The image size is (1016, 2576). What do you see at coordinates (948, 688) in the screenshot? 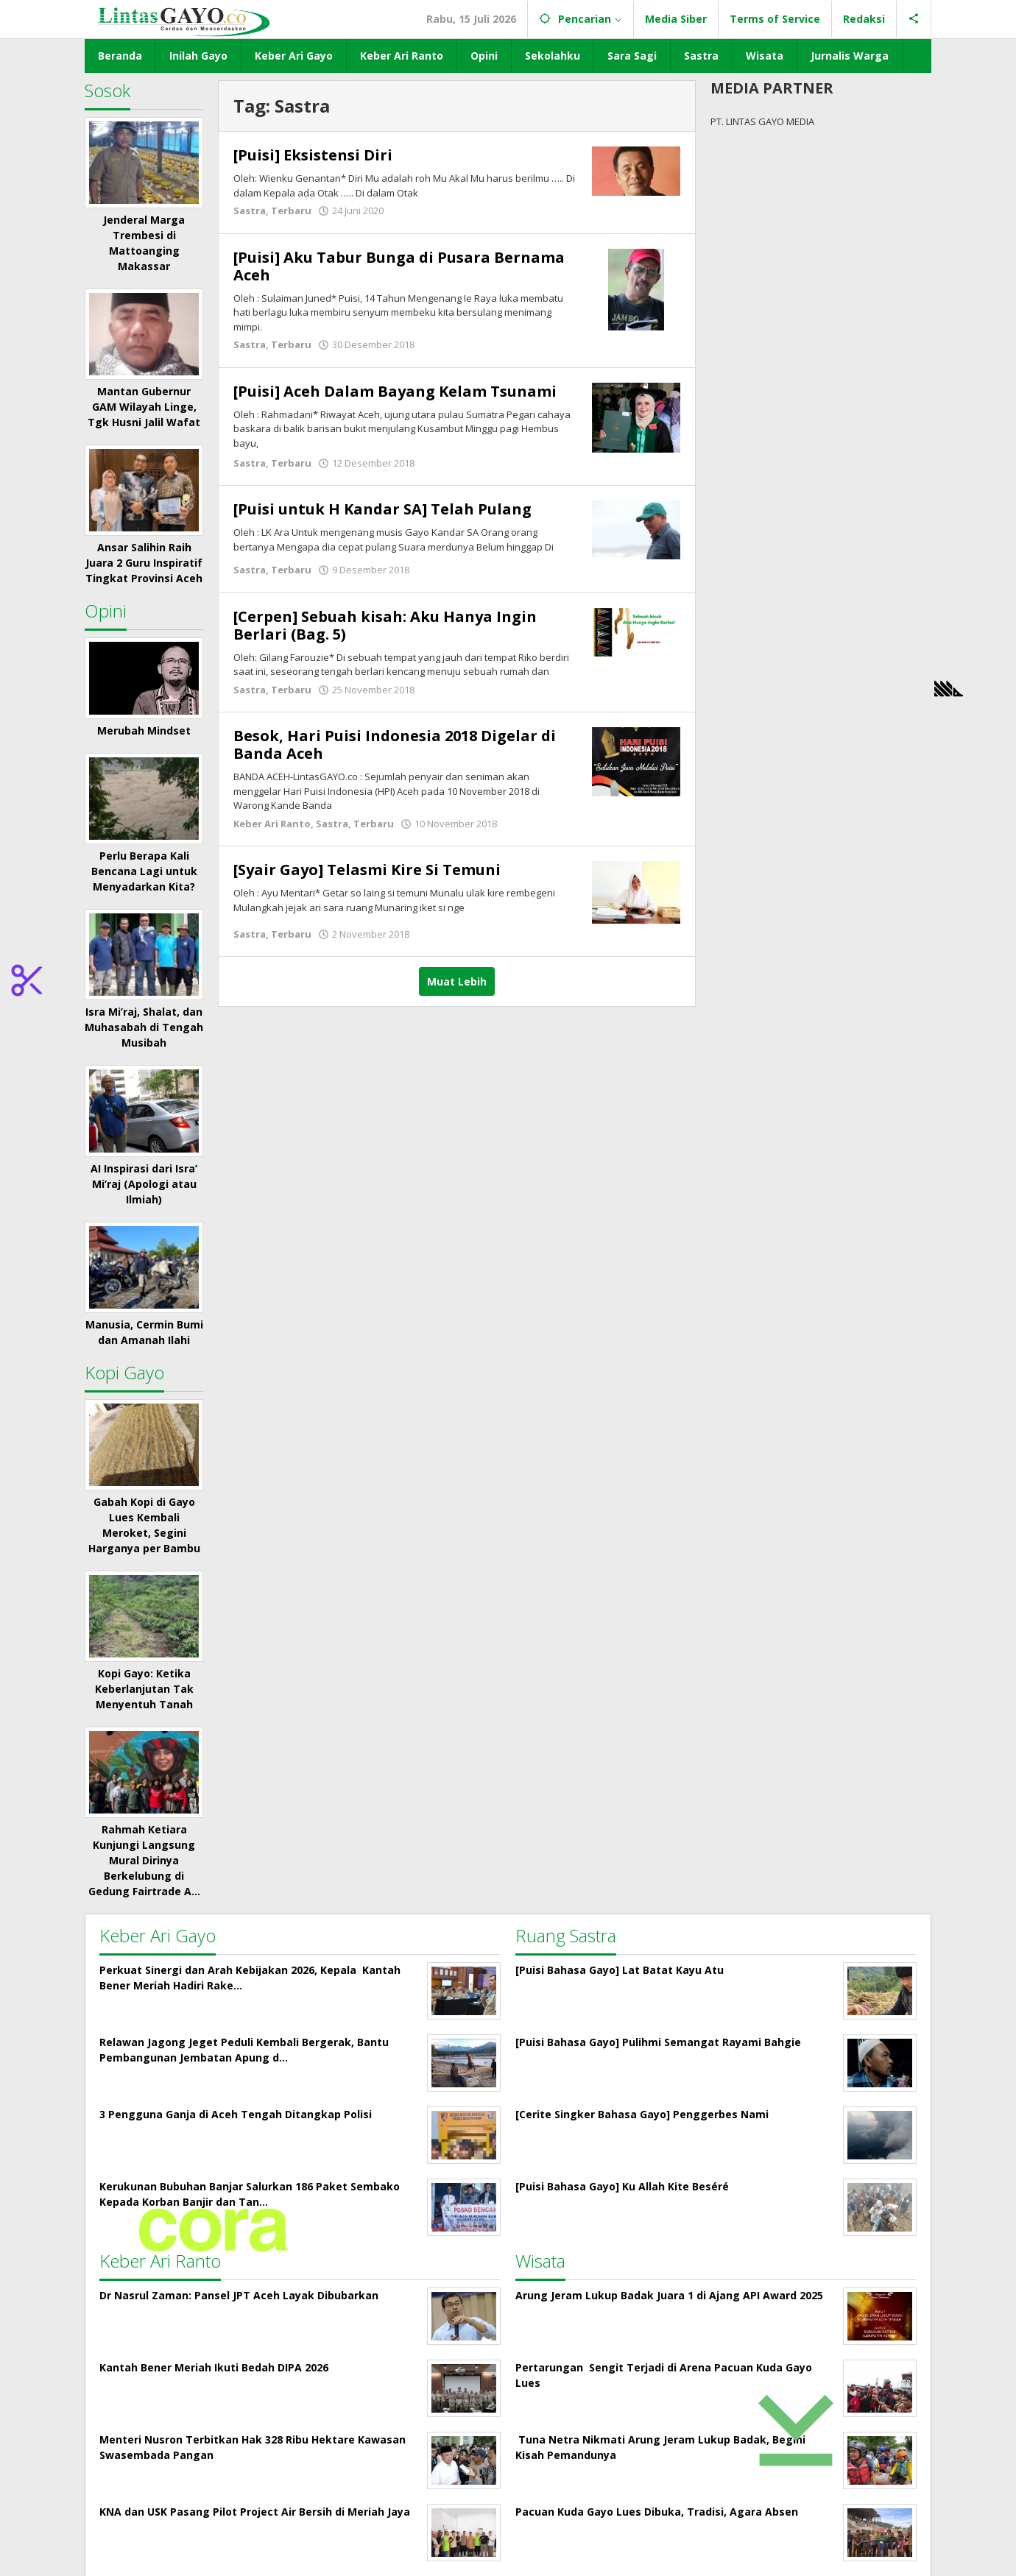
I see `open PostHog analytics dashboard` at bounding box center [948, 688].